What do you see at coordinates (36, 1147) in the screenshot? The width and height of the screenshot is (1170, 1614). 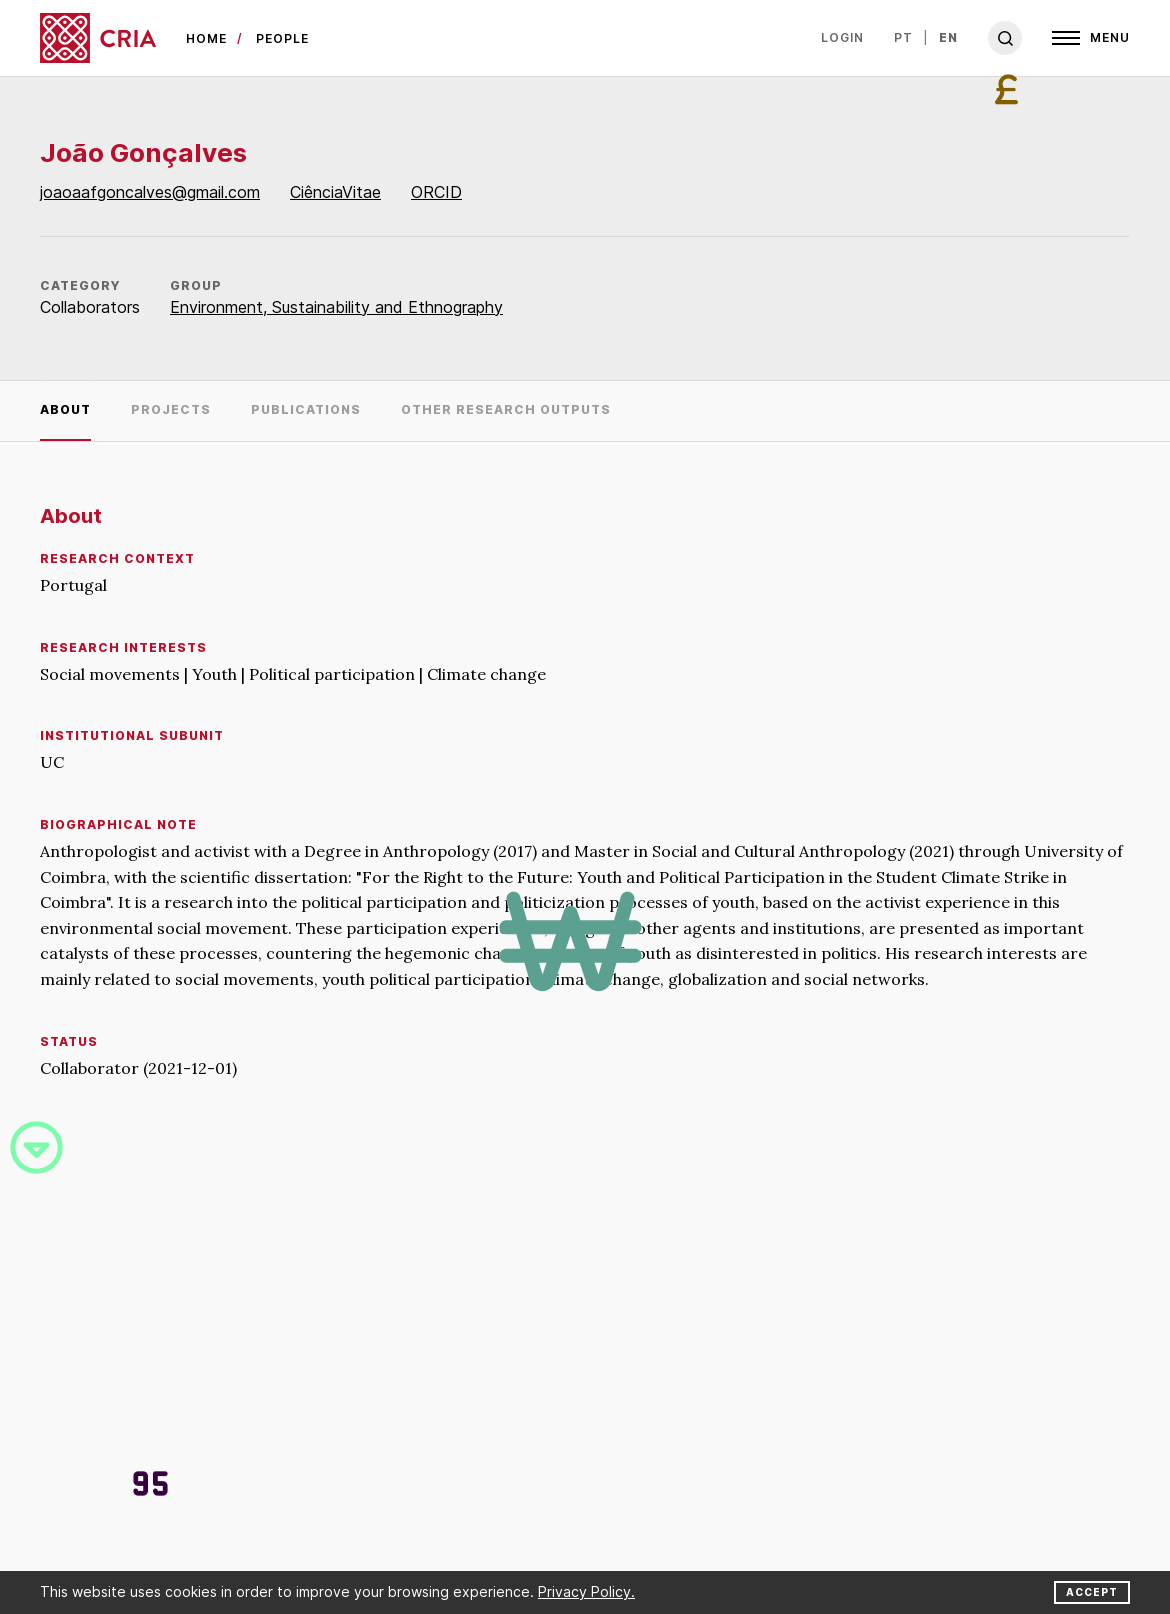 I see `expand dropdown menu` at bounding box center [36, 1147].